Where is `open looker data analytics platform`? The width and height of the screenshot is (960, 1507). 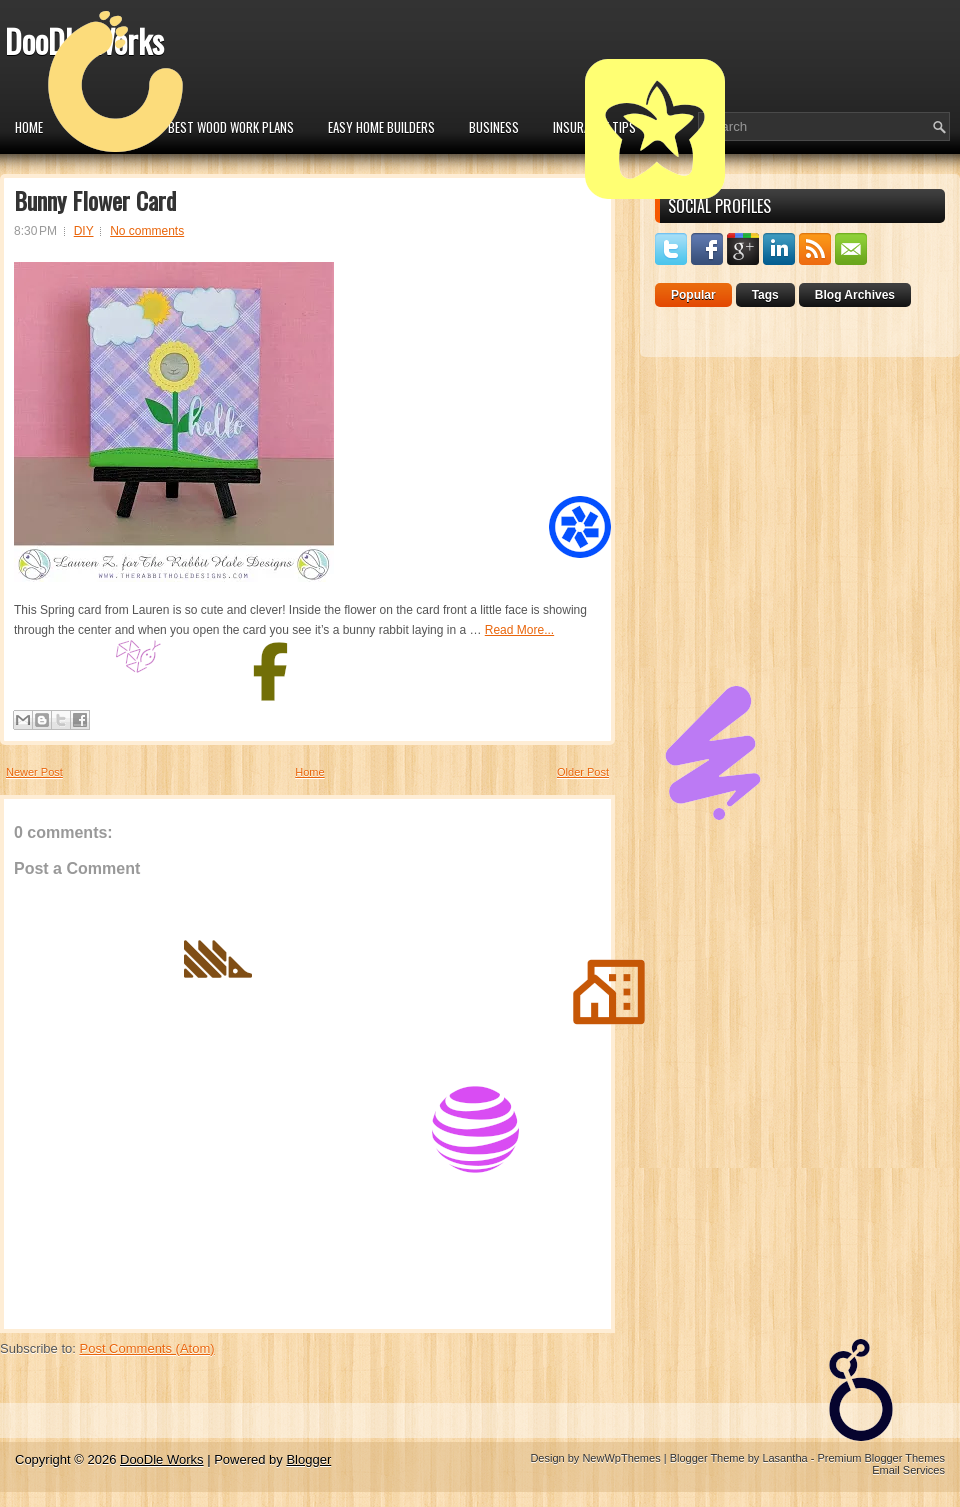 open looker data analytics platform is located at coordinates (861, 1390).